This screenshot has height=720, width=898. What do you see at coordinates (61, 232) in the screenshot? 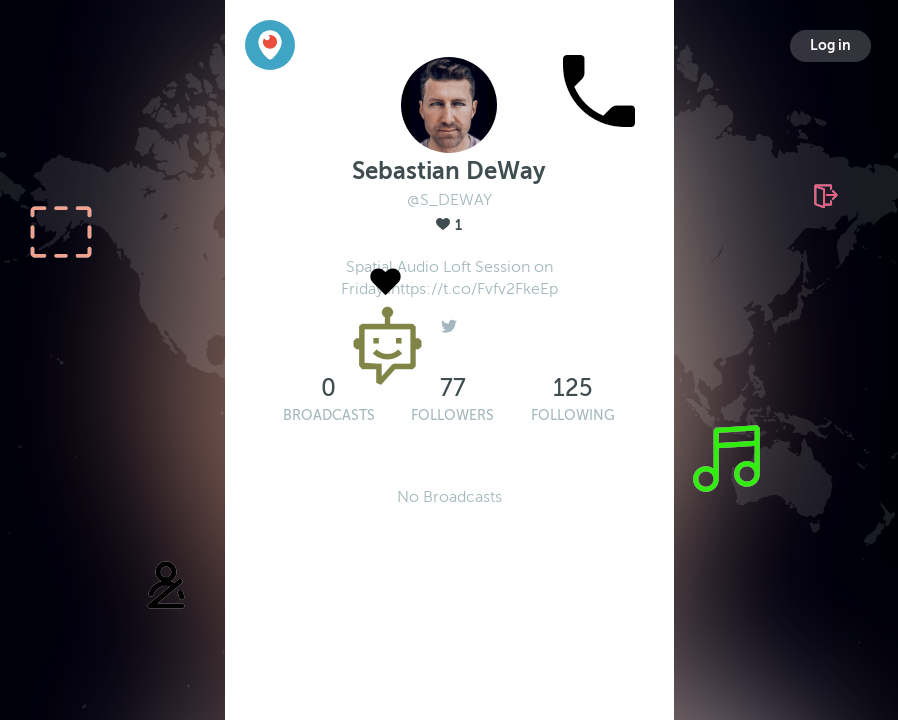
I see `select or define a region` at bounding box center [61, 232].